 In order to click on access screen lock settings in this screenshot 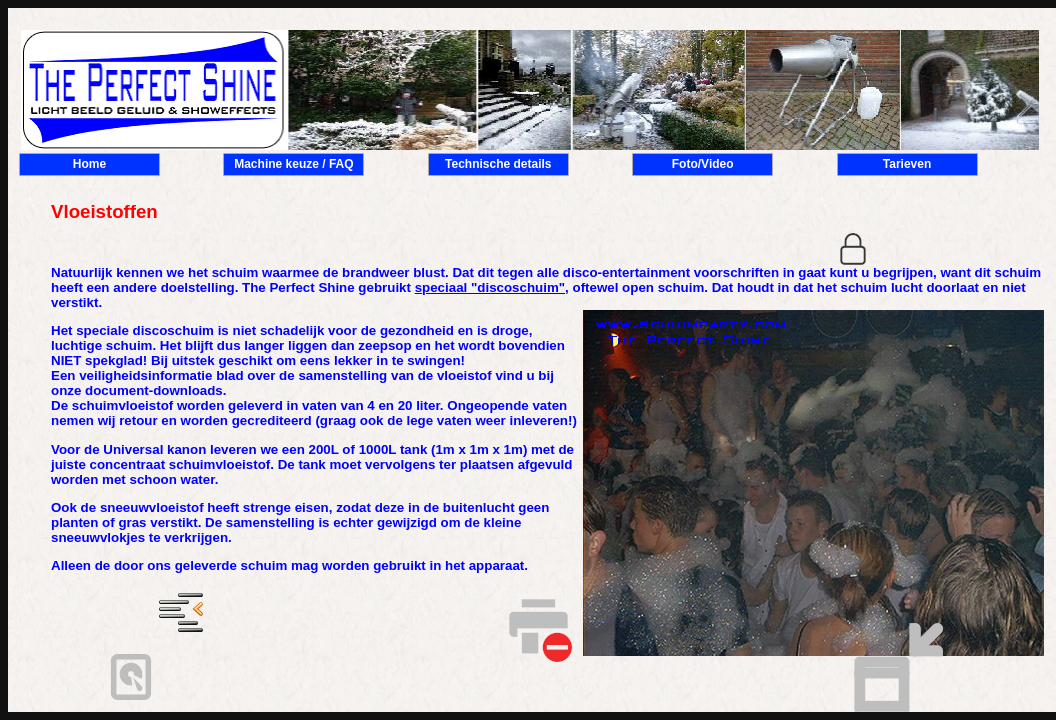, I will do `click(853, 250)`.